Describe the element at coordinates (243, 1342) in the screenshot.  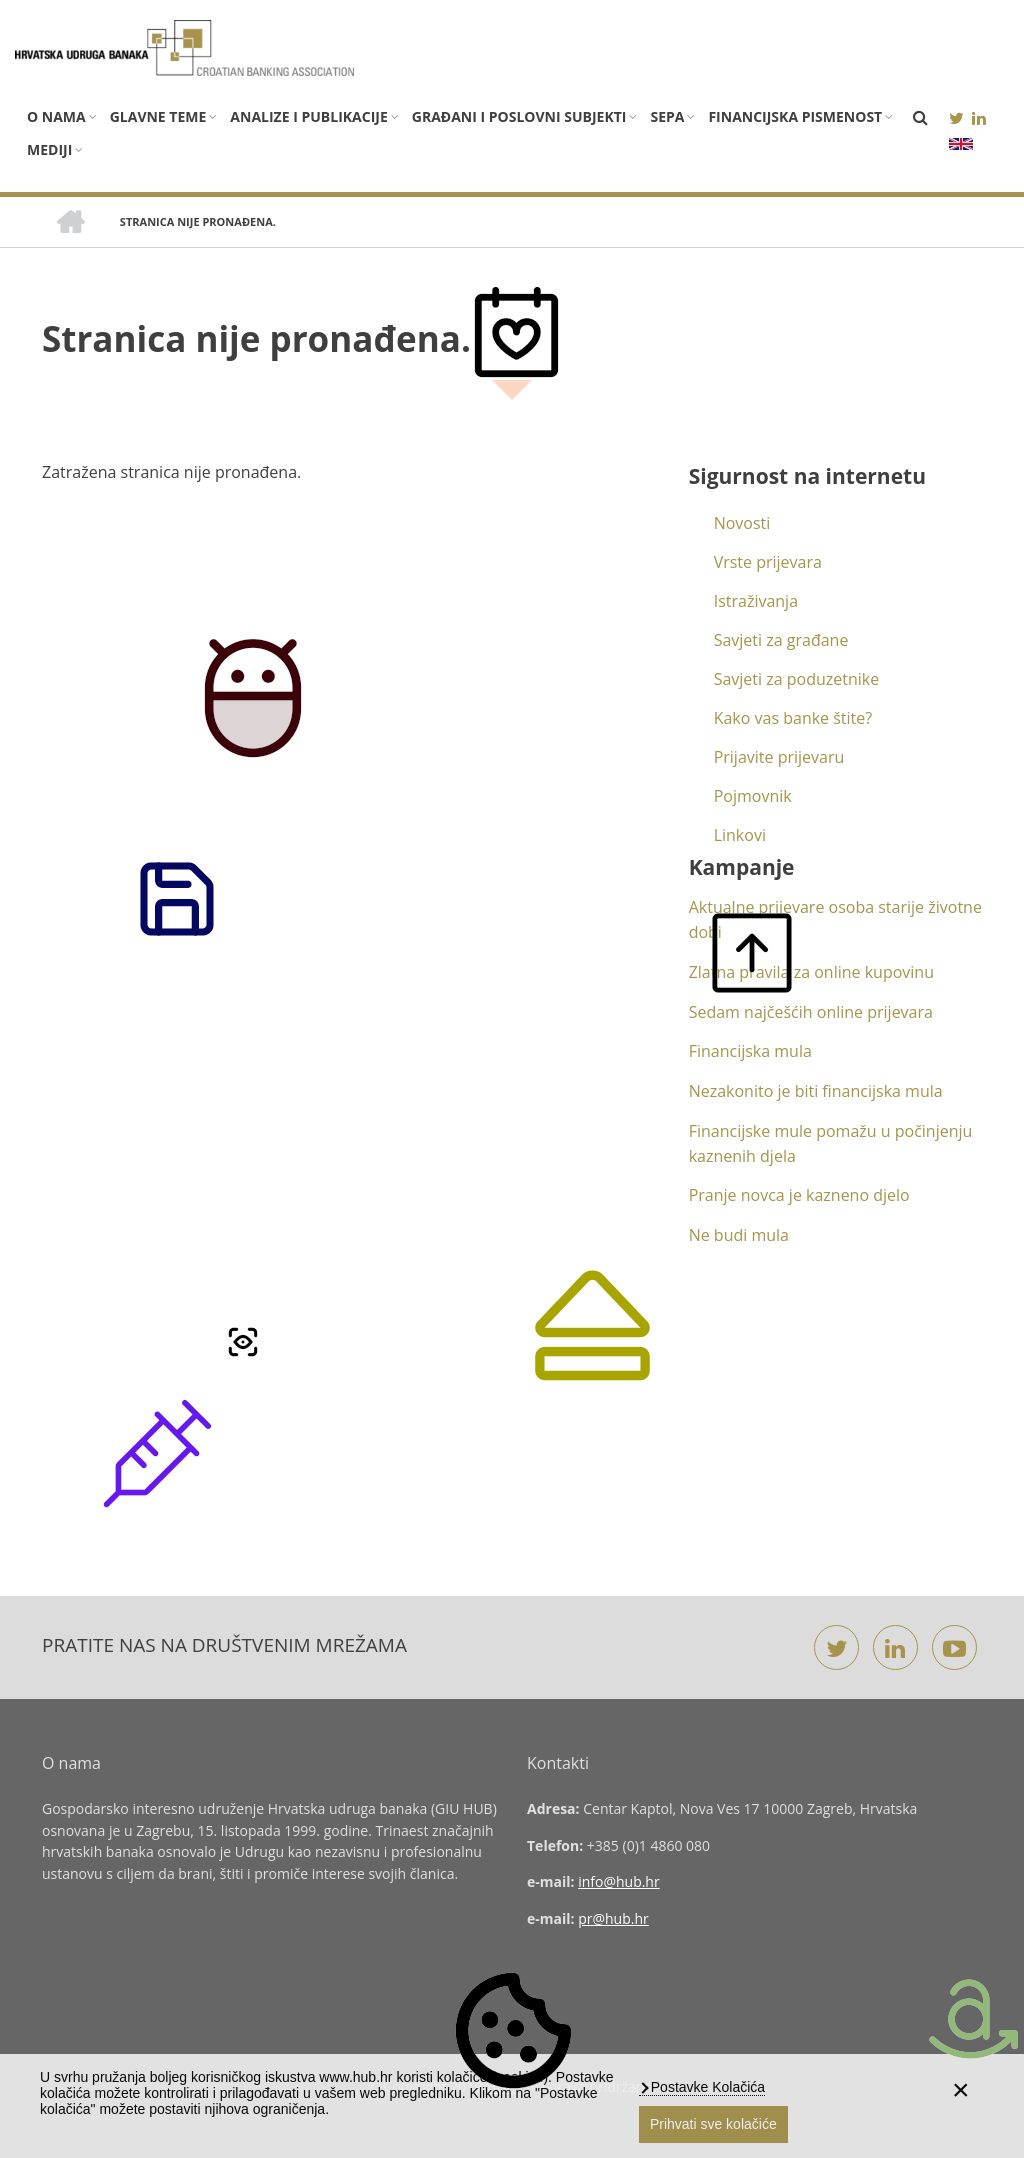
I see `scan with eye recognition` at that location.